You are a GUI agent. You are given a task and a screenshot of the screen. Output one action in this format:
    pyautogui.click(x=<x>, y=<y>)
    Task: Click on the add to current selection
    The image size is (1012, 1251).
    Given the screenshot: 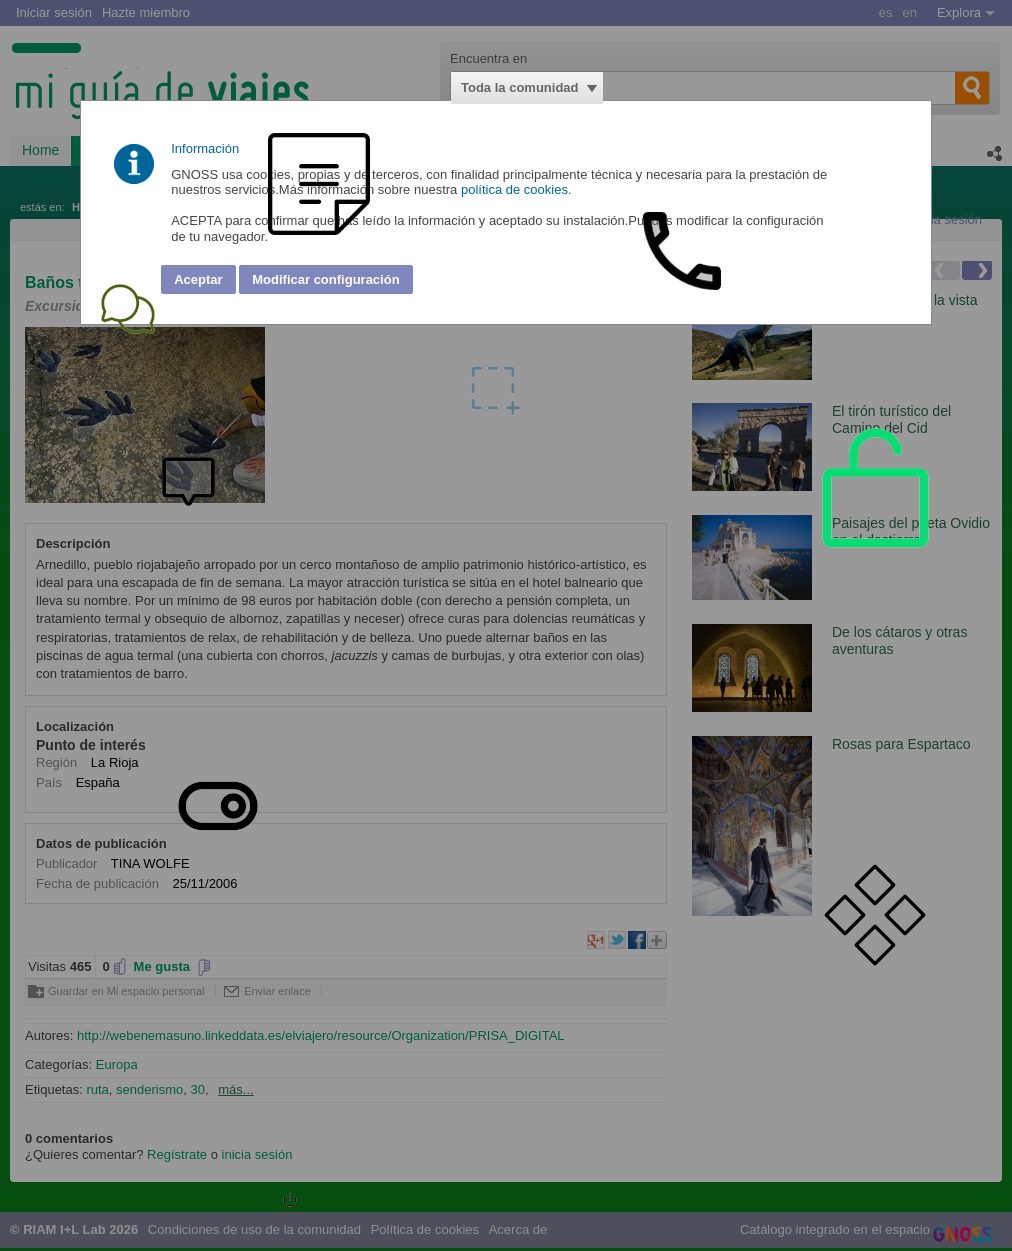 What is the action you would take?
    pyautogui.click(x=493, y=388)
    